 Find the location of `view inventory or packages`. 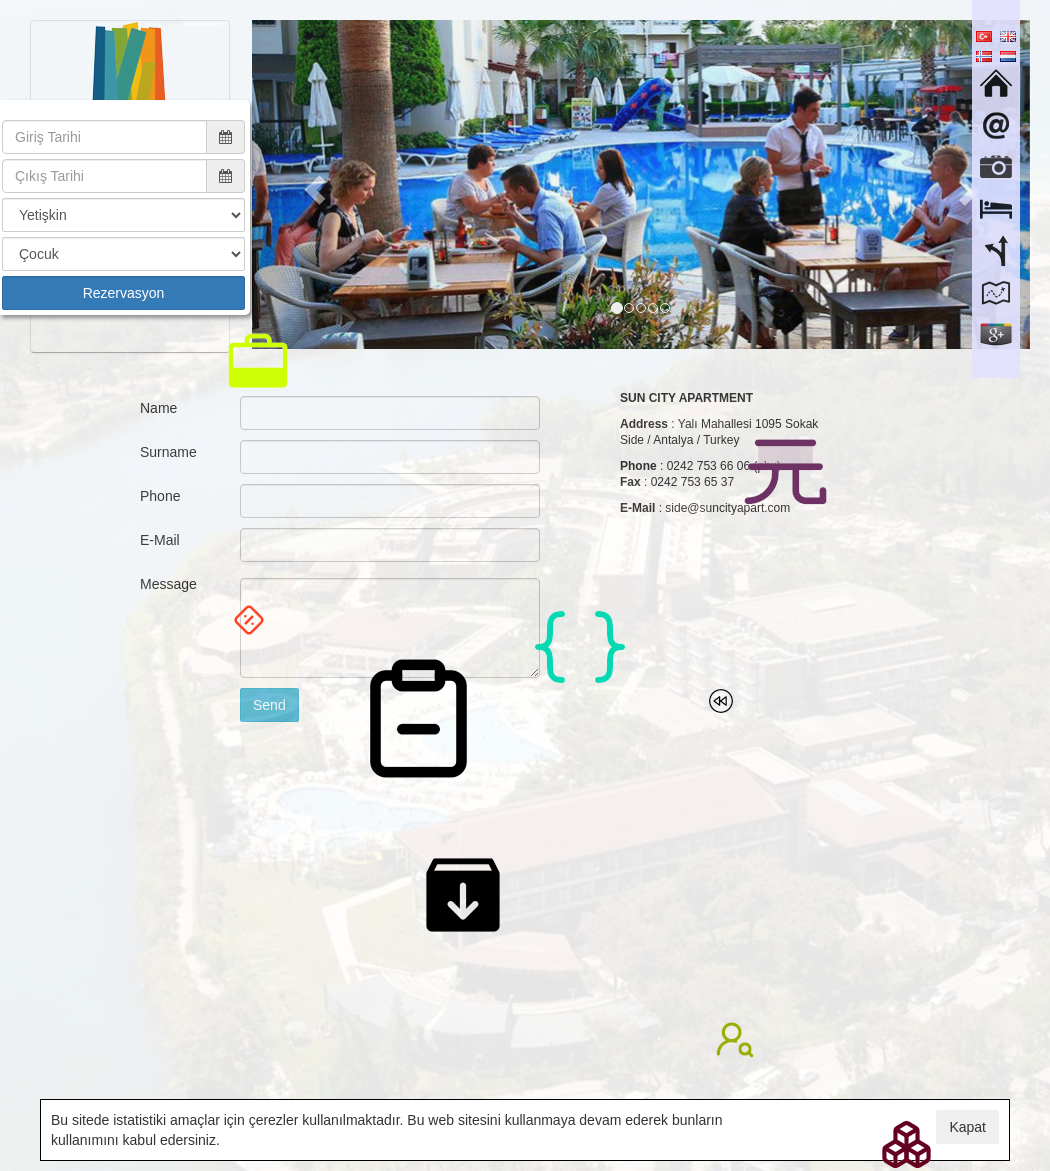

view inventory or packages is located at coordinates (906, 1144).